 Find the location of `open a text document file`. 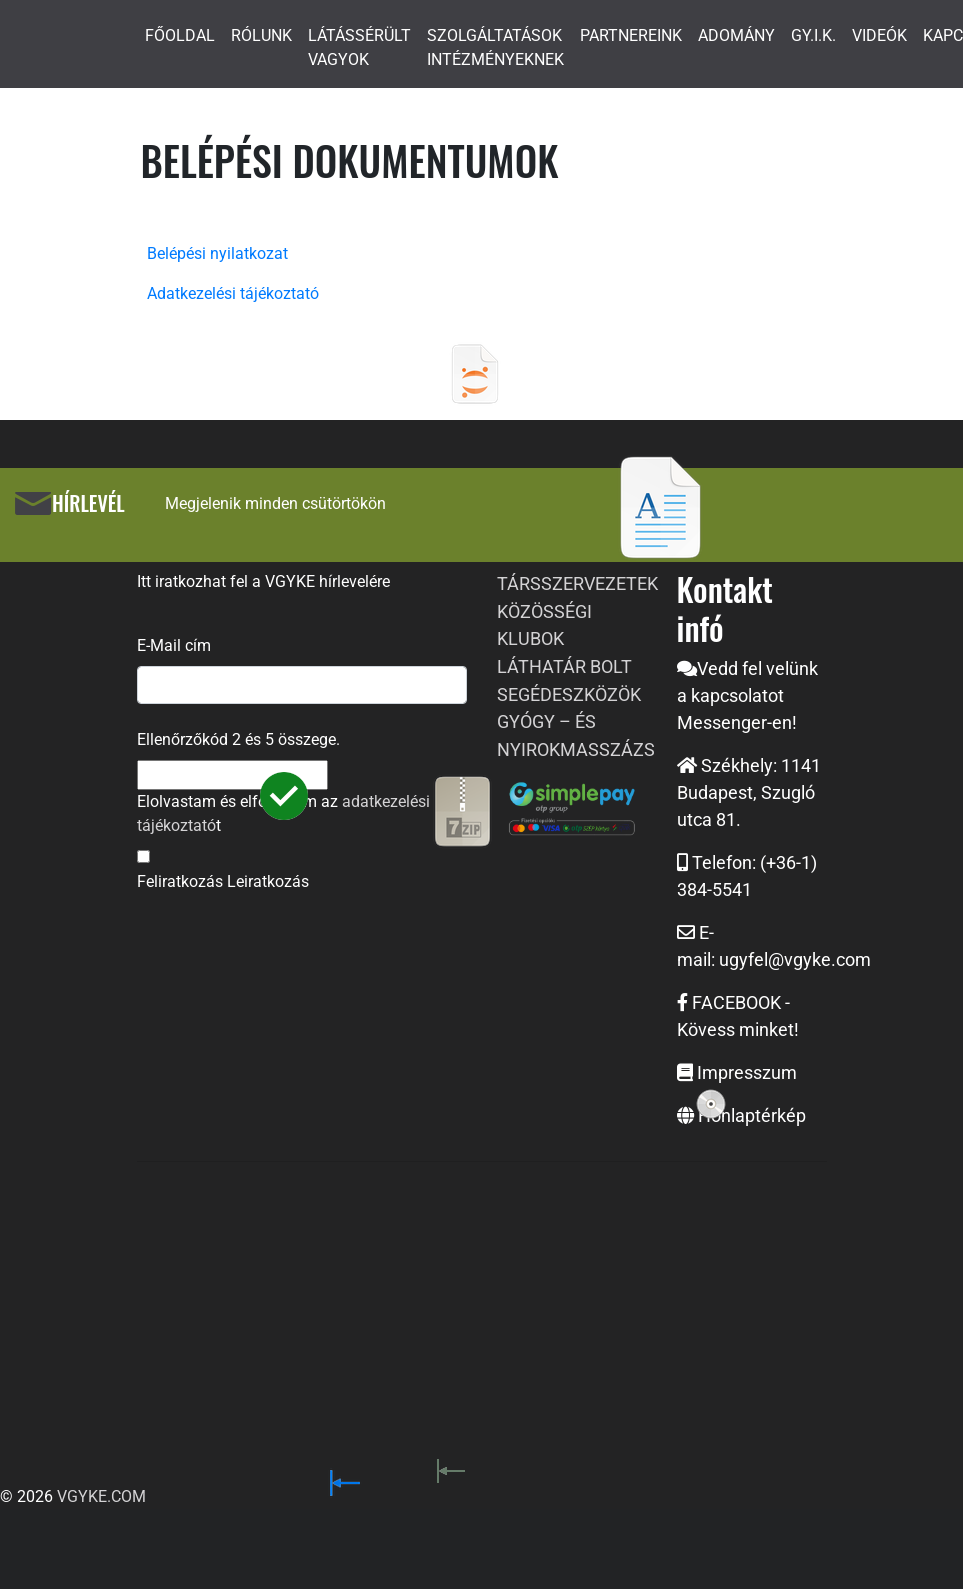

open a text document file is located at coordinates (660, 507).